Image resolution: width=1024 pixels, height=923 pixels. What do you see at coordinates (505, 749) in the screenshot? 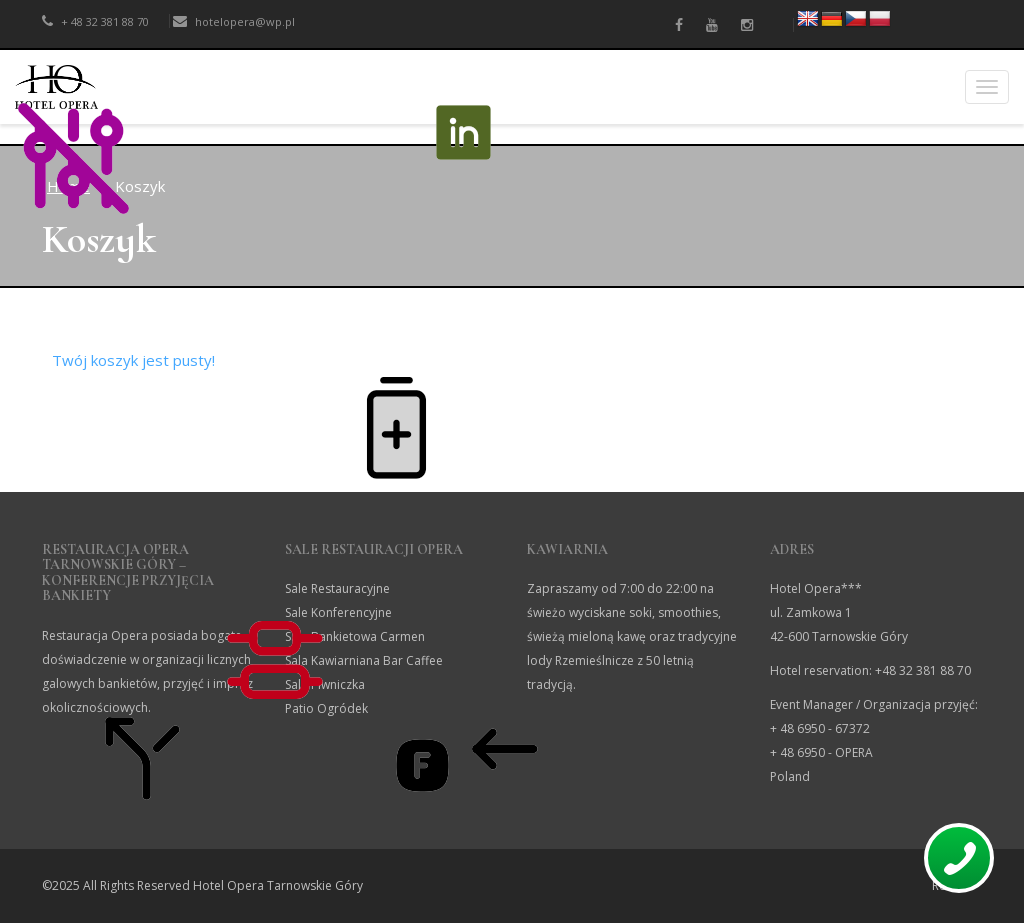
I see `go back to the previous screen` at bounding box center [505, 749].